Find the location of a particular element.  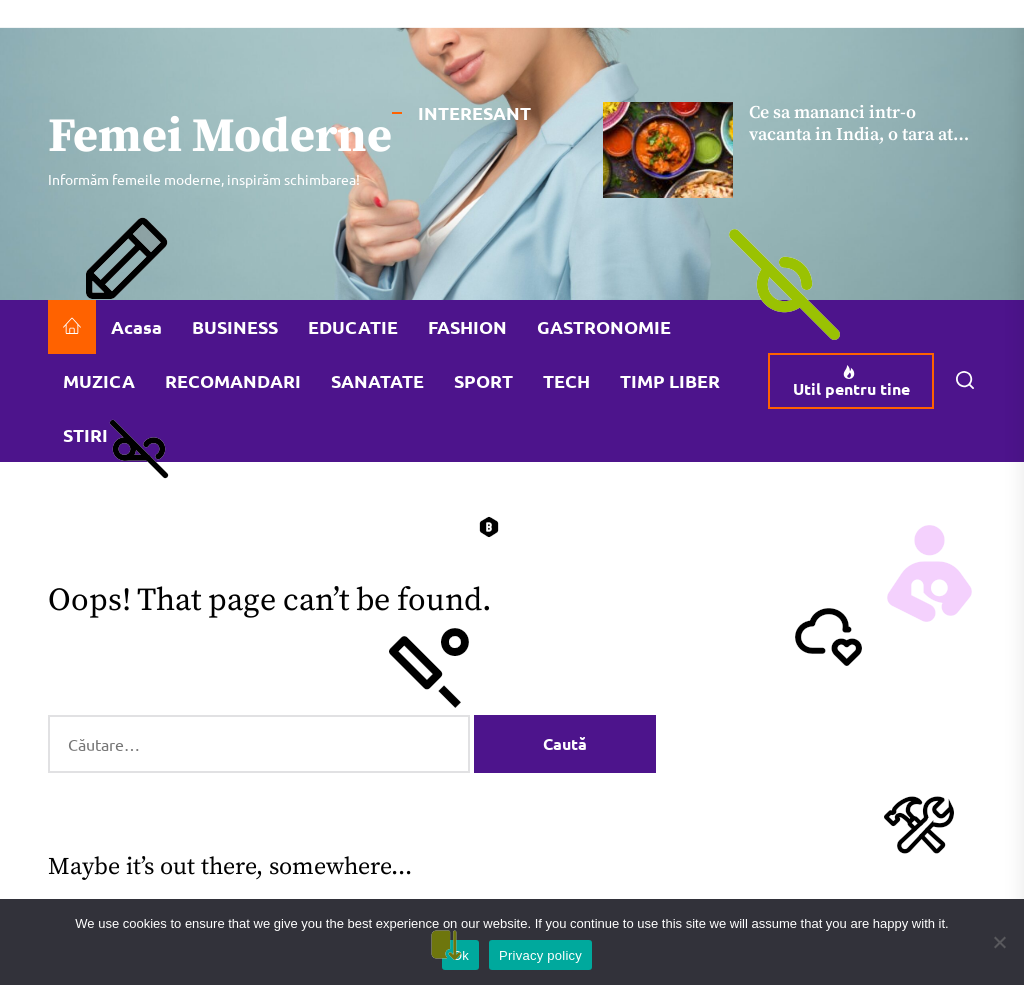

auto-fit content to bottom of container is located at coordinates (445, 944).